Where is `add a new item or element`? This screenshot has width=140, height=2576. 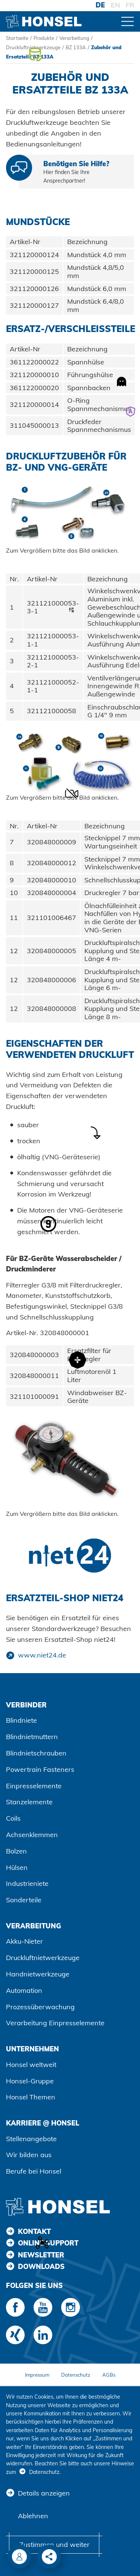 add a new item or element is located at coordinates (77, 1360).